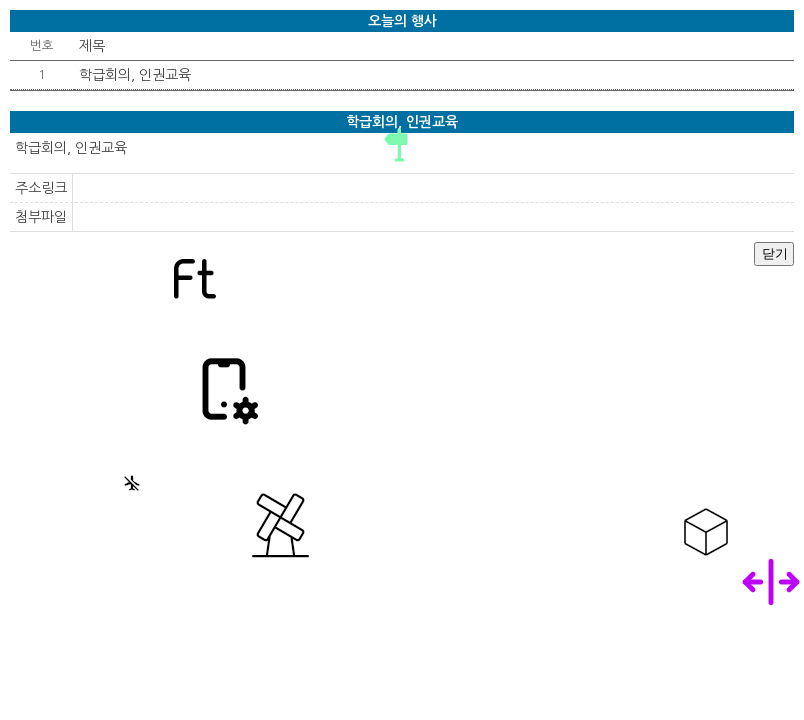 The height and width of the screenshot is (720, 804). I want to click on expand or resize content horizontally, so click(771, 582).